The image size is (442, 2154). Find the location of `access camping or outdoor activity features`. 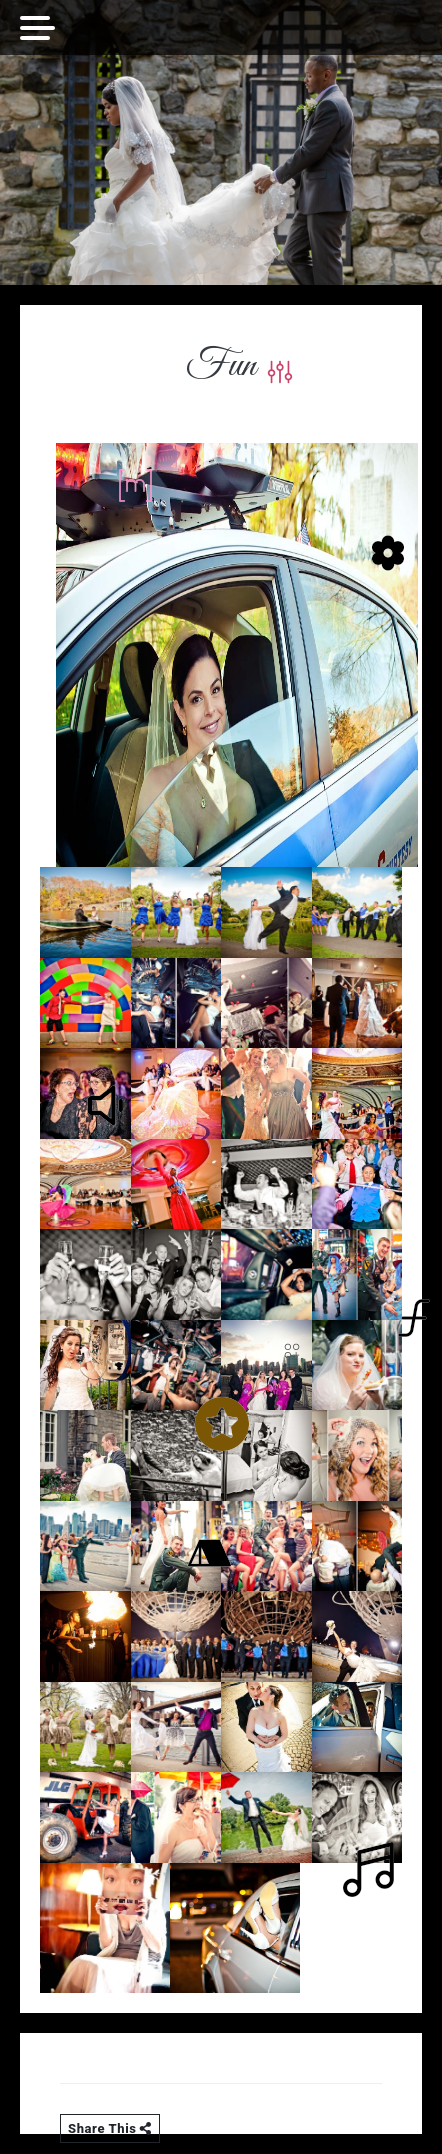

access camping or outdoor activity features is located at coordinates (209, 1554).